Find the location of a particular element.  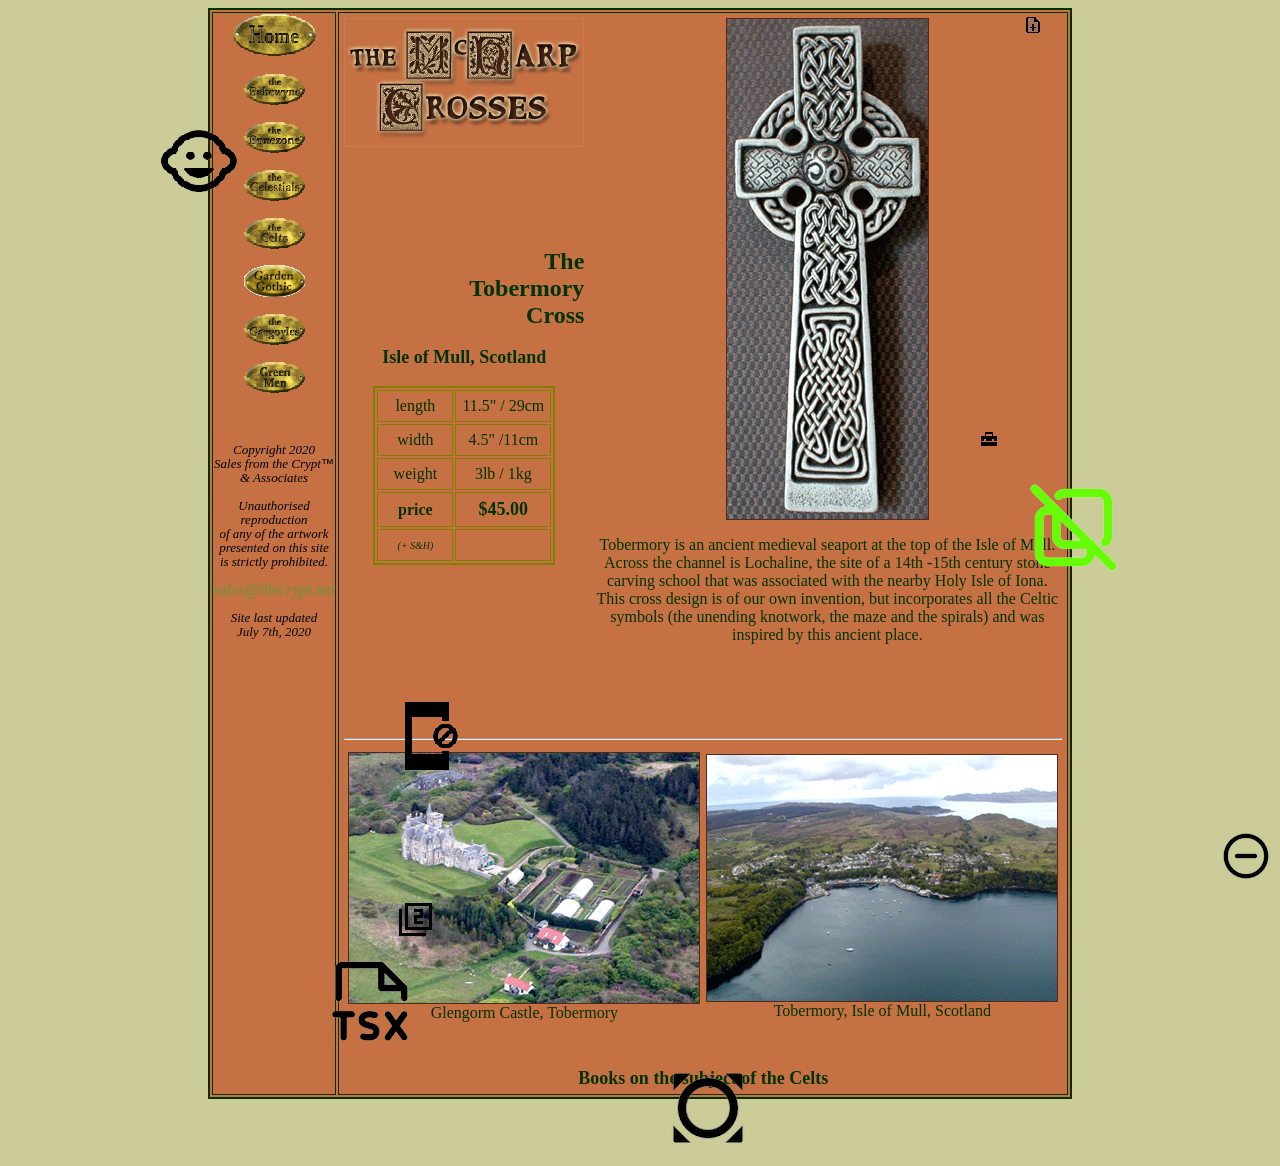

a TypeScript React component file is located at coordinates (371, 1004).